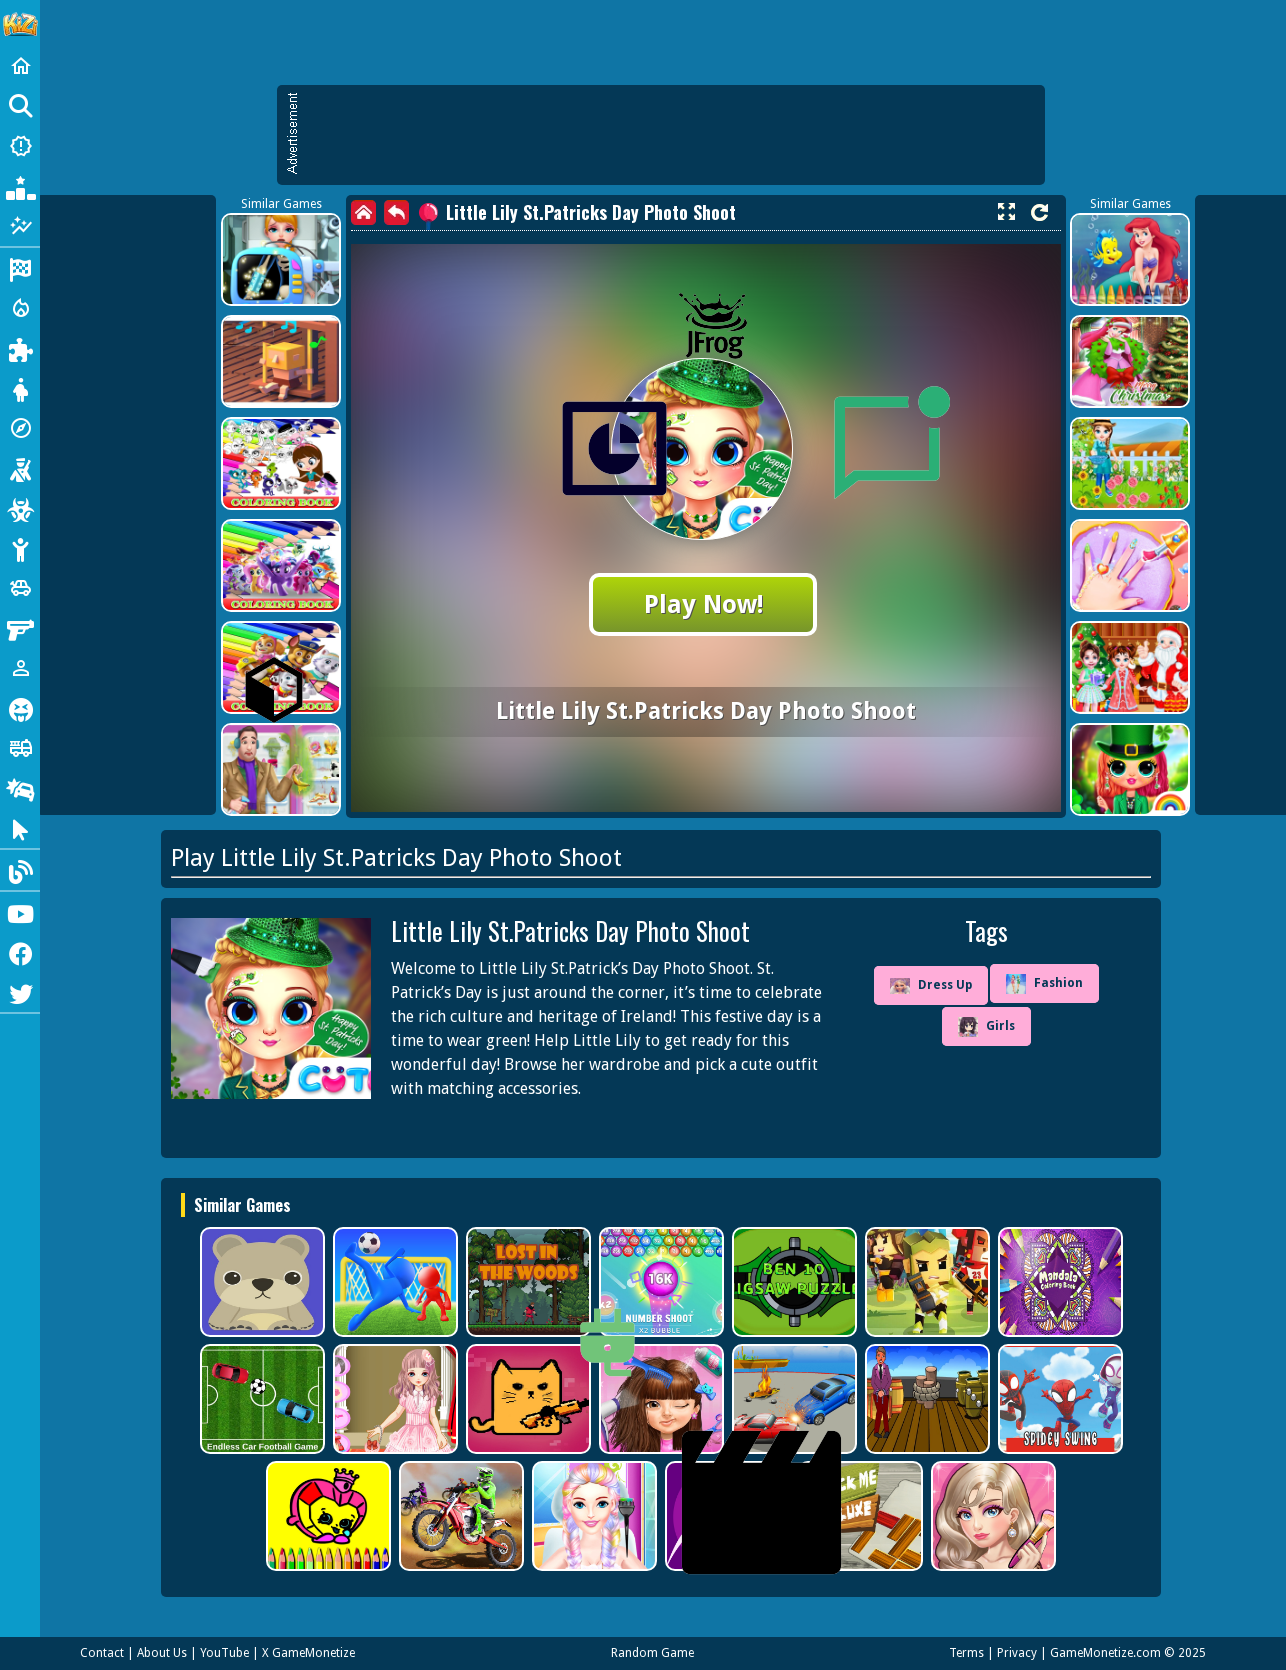  What do you see at coordinates (614, 448) in the screenshot?
I see `view business analytics dashboard` at bounding box center [614, 448].